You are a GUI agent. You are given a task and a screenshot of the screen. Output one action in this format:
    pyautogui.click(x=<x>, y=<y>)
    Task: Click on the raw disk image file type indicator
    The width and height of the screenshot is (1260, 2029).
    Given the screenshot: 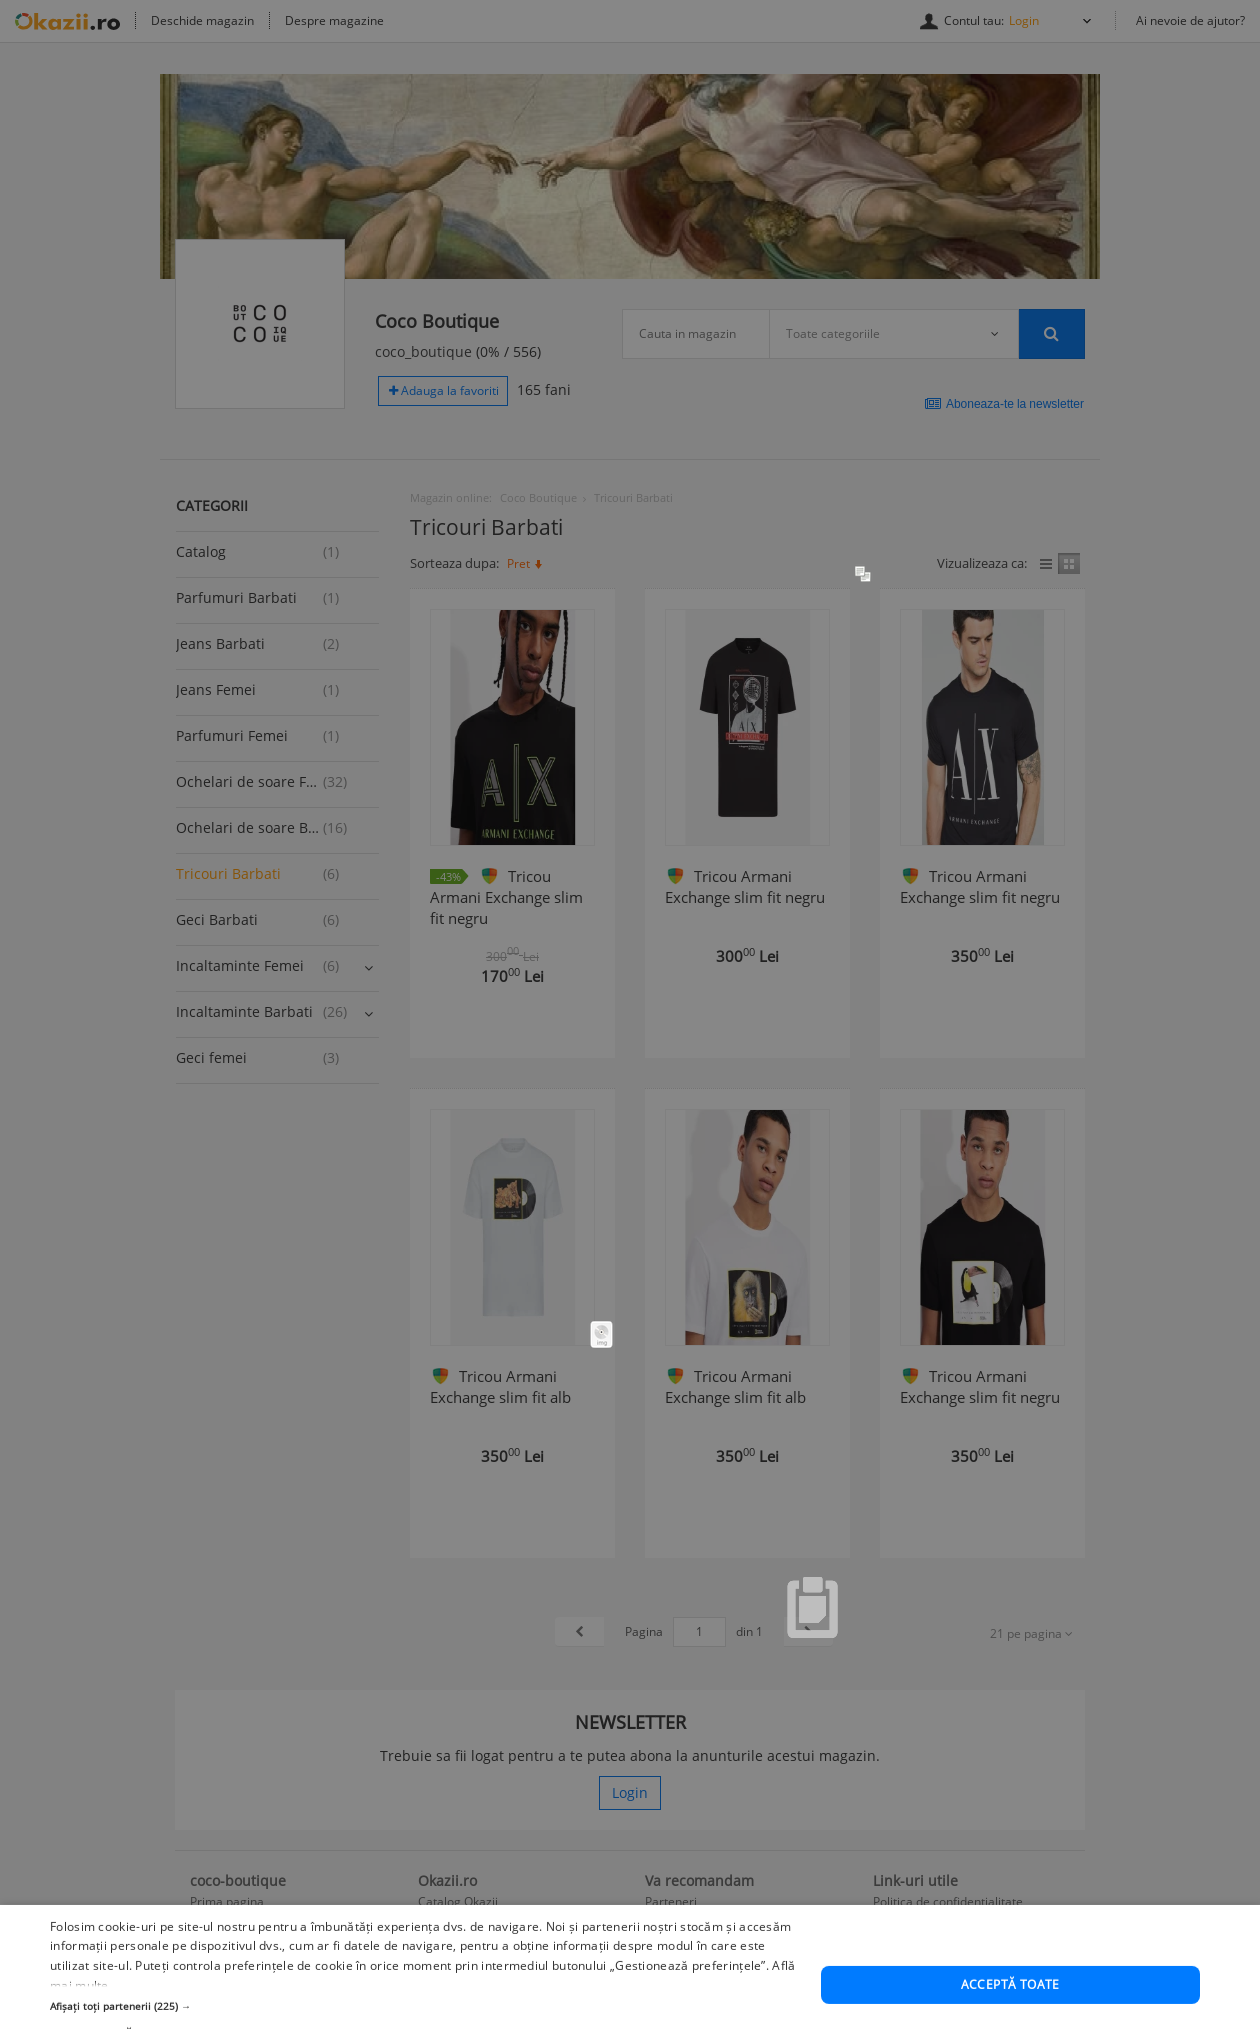 What is the action you would take?
    pyautogui.click(x=601, y=1334)
    